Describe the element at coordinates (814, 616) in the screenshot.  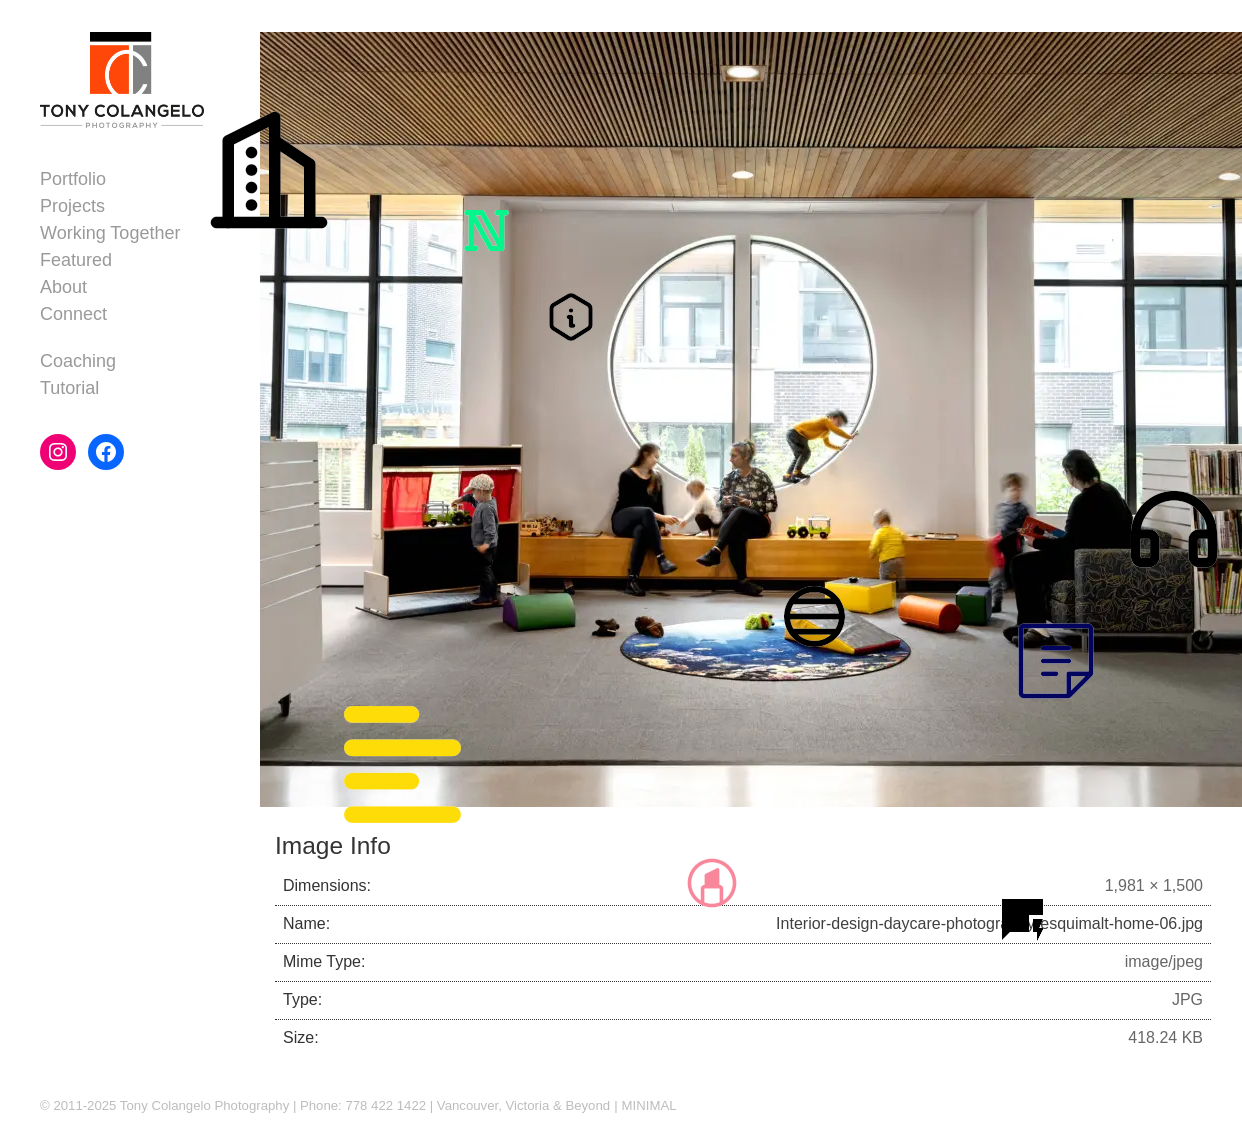
I see `view global latitude lines or geographic coordinates` at that location.